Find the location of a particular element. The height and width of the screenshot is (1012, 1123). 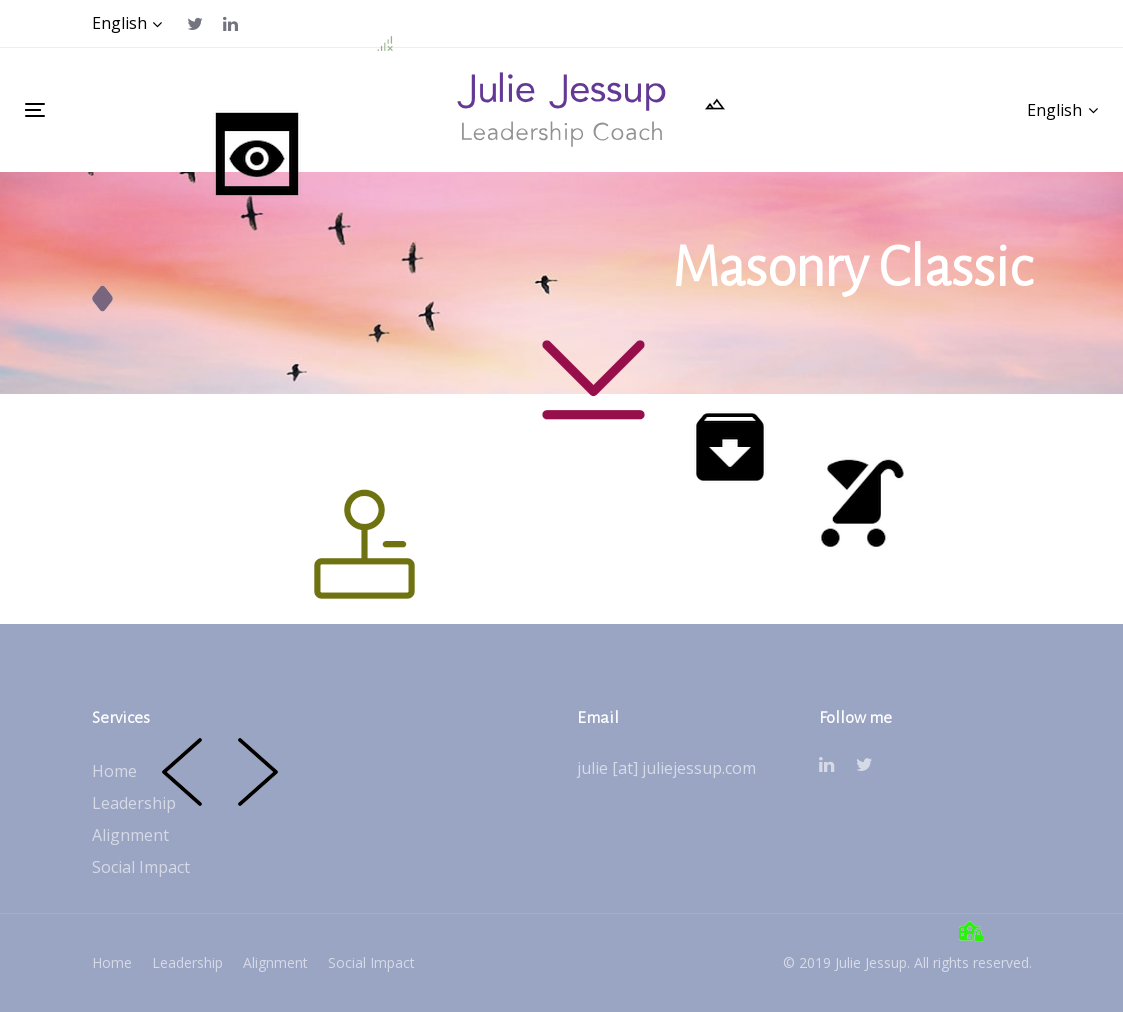

indicates a locked or secured school facility is located at coordinates (971, 931).